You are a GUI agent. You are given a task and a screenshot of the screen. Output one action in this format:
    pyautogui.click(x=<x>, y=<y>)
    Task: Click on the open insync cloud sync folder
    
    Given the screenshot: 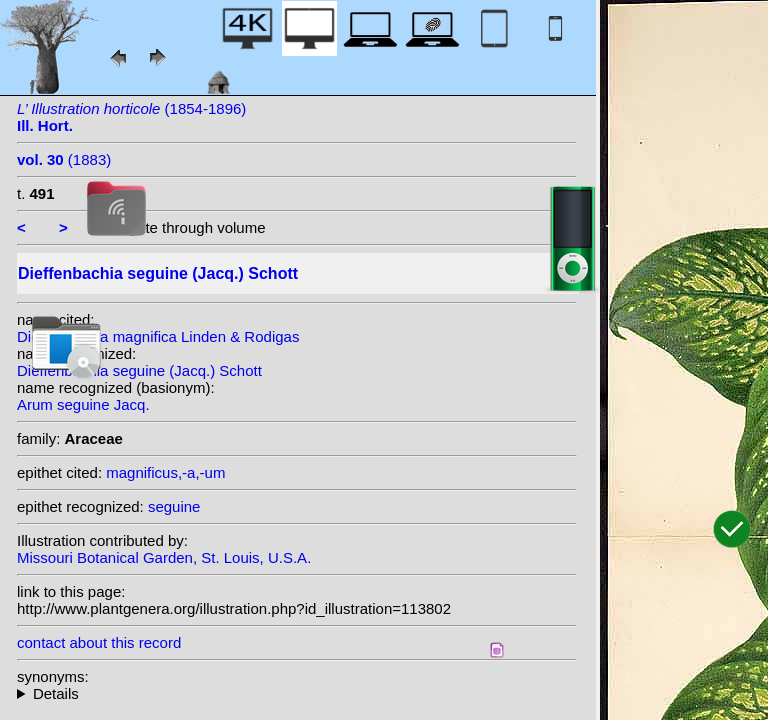 What is the action you would take?
    pyautogui.click(x=116, y=208)
    